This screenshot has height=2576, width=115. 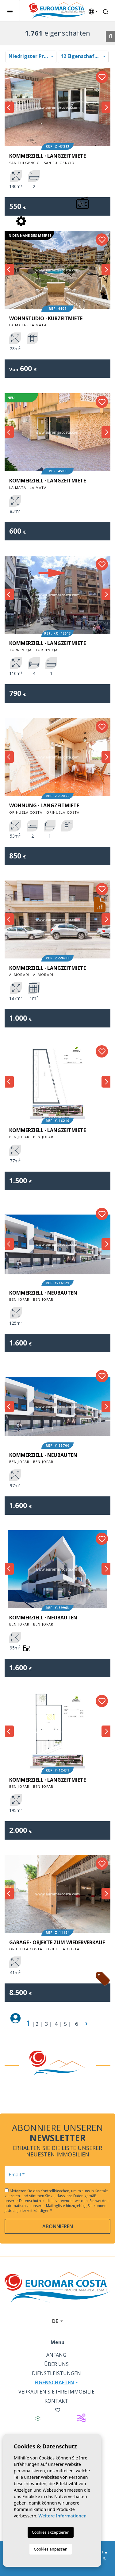 What do you see at coordinates (100, 904) in the screenshot?
I see `view document analytics or statistics` at bounding box center [100, 904].